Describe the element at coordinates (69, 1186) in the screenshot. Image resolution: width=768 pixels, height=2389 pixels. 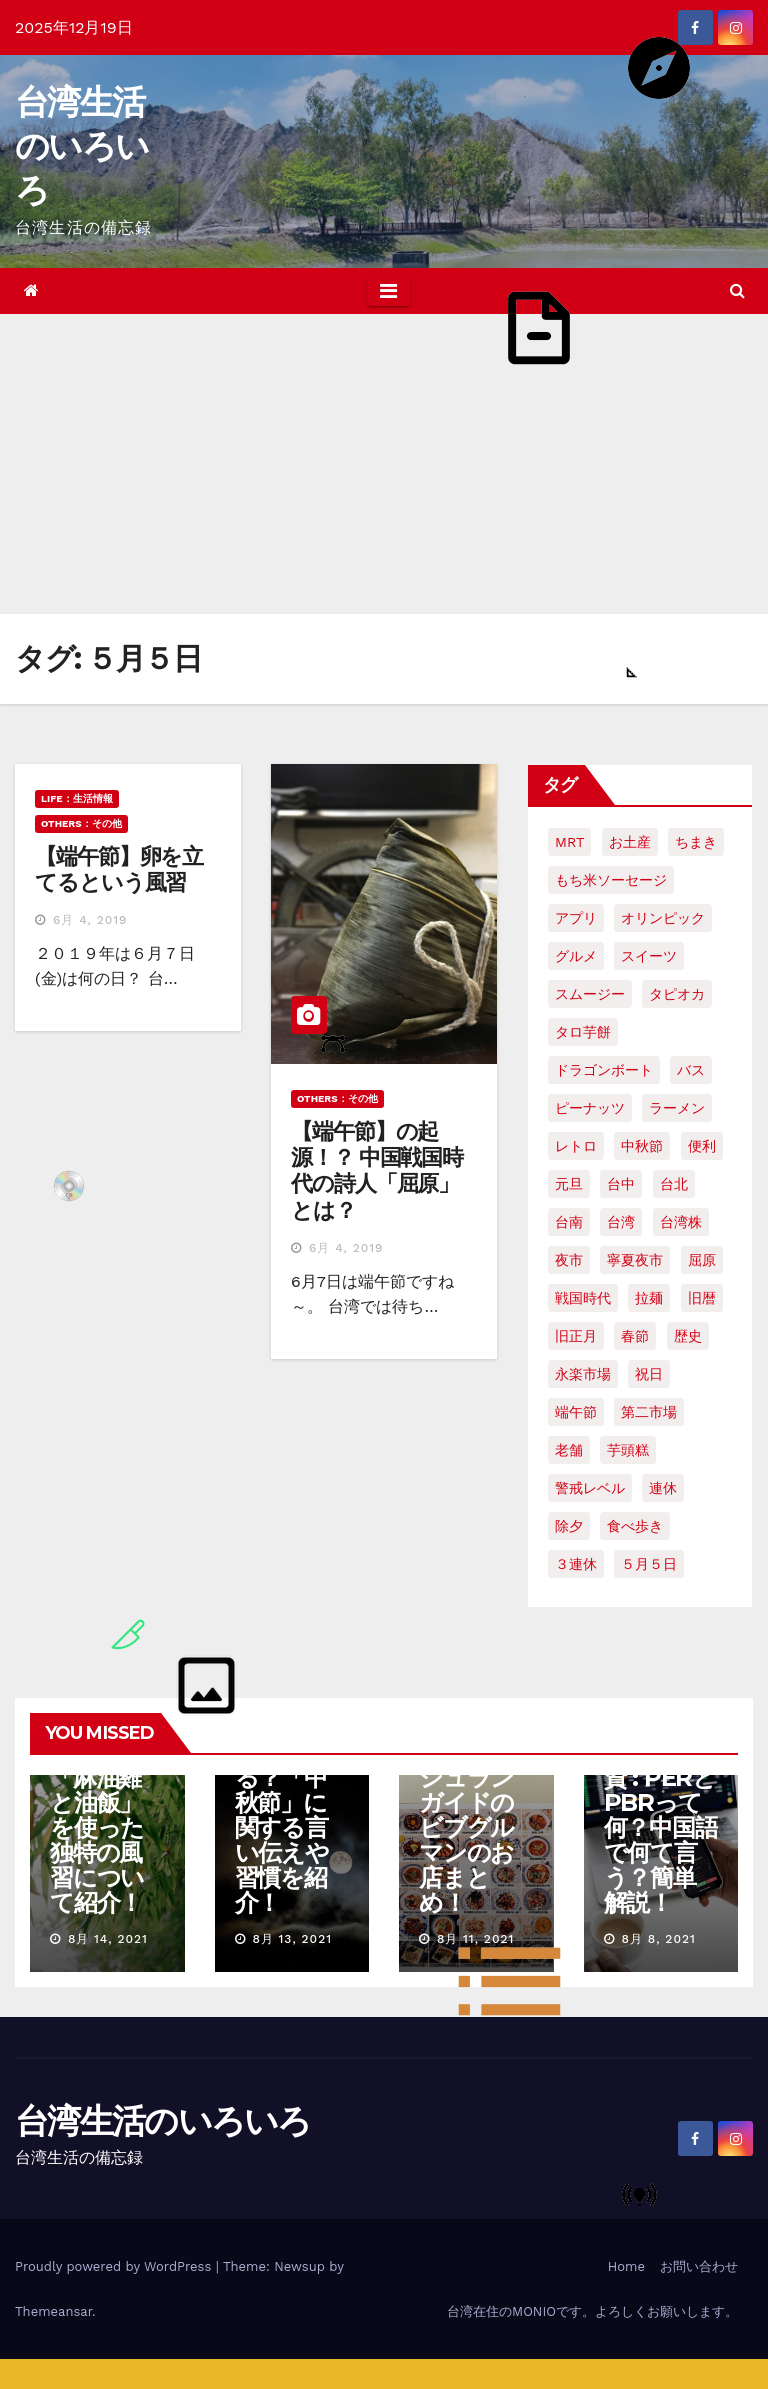
I see `a CD-R disc available for burning or writing data` at that location.